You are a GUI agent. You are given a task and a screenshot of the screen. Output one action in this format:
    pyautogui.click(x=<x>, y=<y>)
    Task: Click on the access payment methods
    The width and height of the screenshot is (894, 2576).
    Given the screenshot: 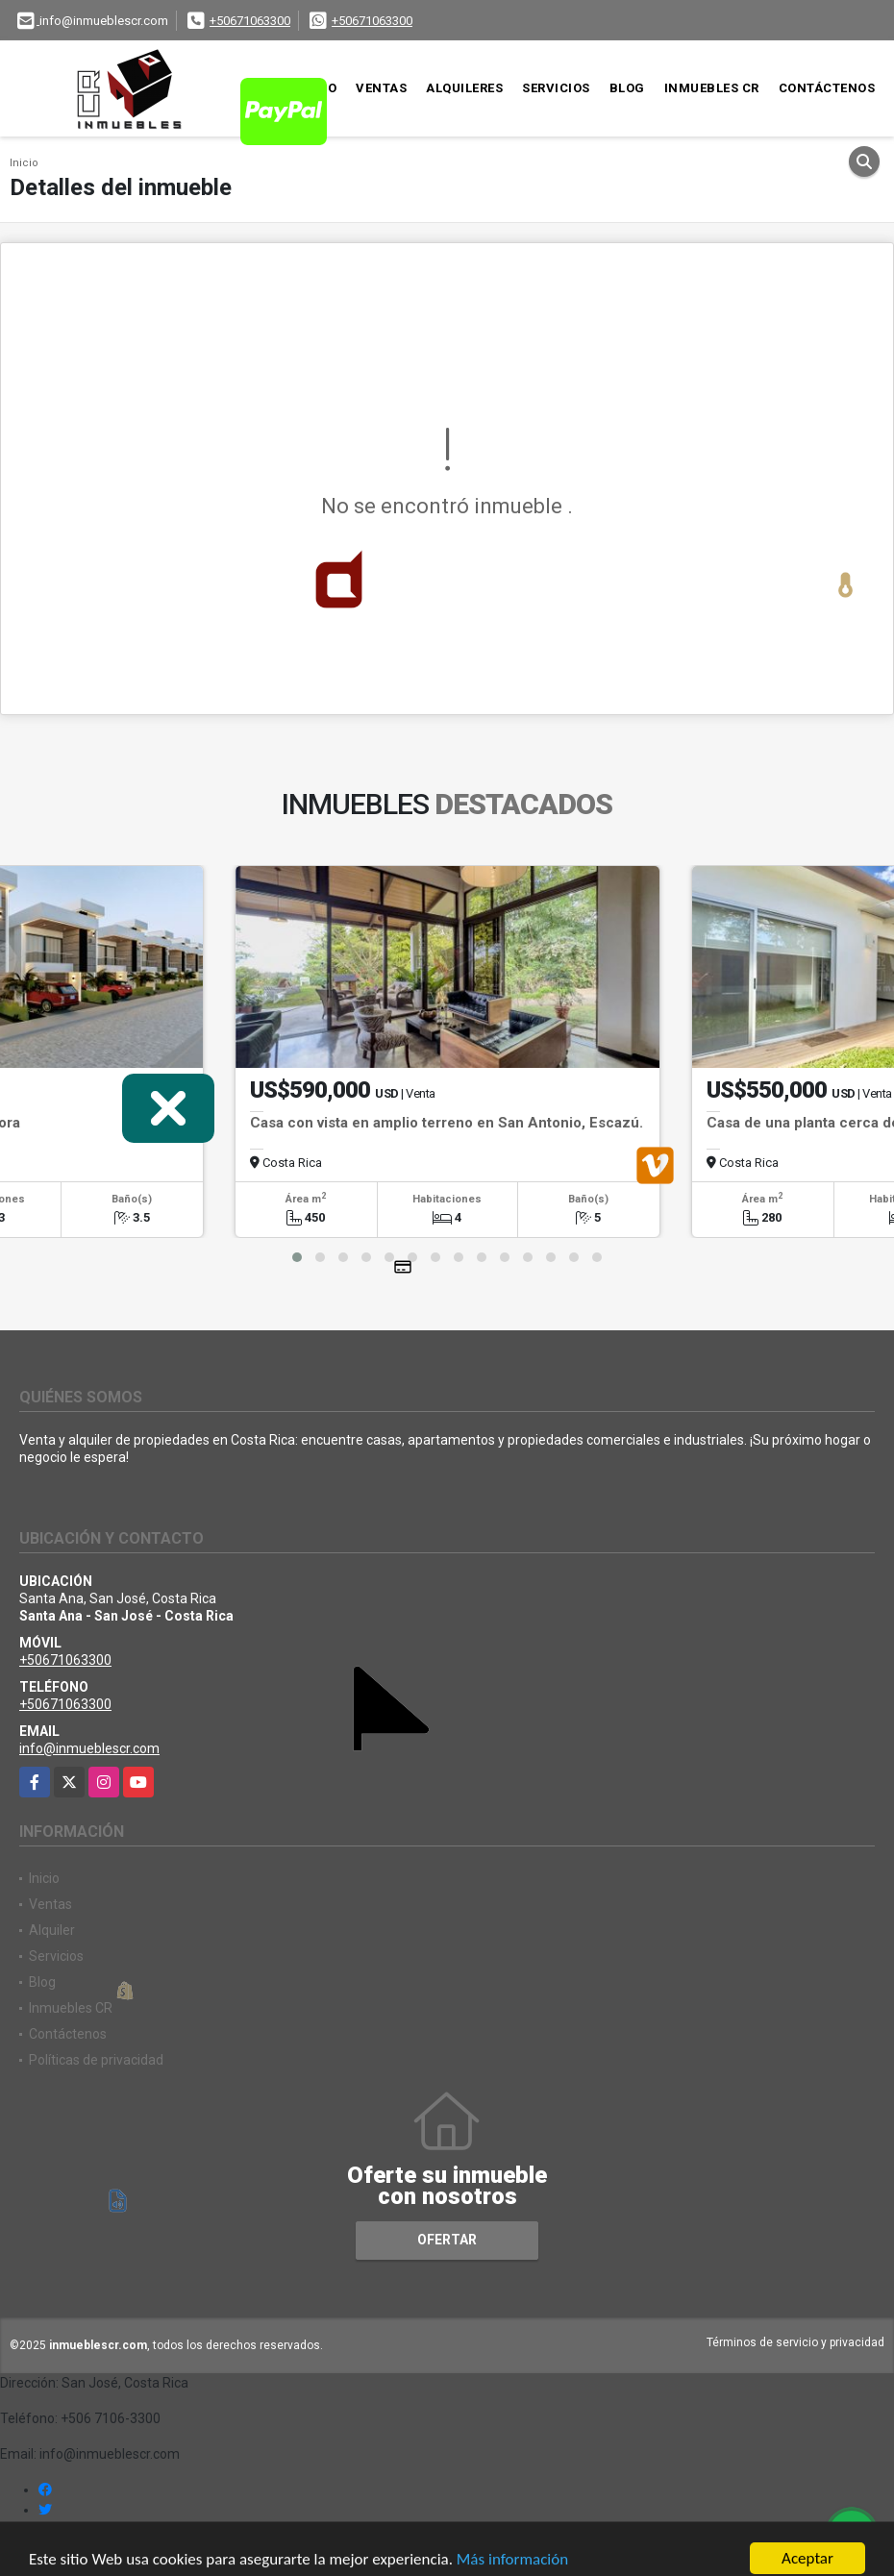 What is the action you would take?
    pyautogui.click(x=403, y=1267)
    